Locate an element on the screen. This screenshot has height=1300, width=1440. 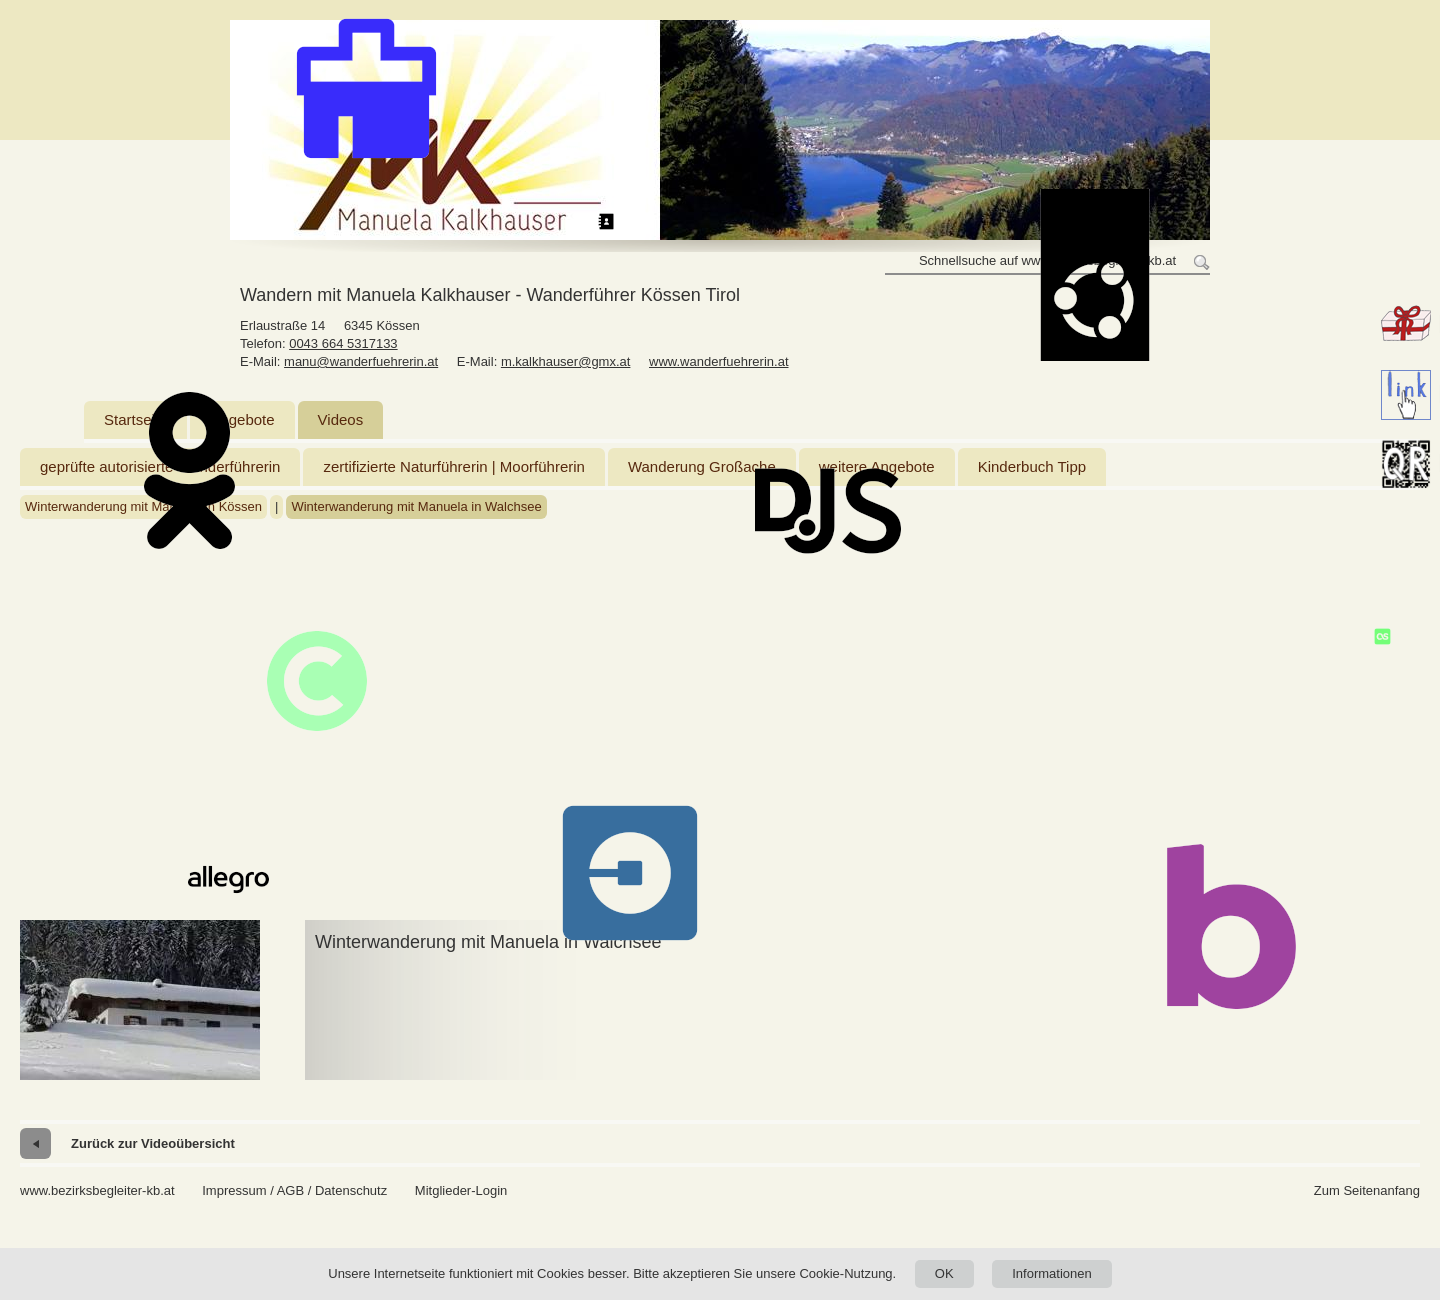
open your contacts list is located at coordinates (606, 221).